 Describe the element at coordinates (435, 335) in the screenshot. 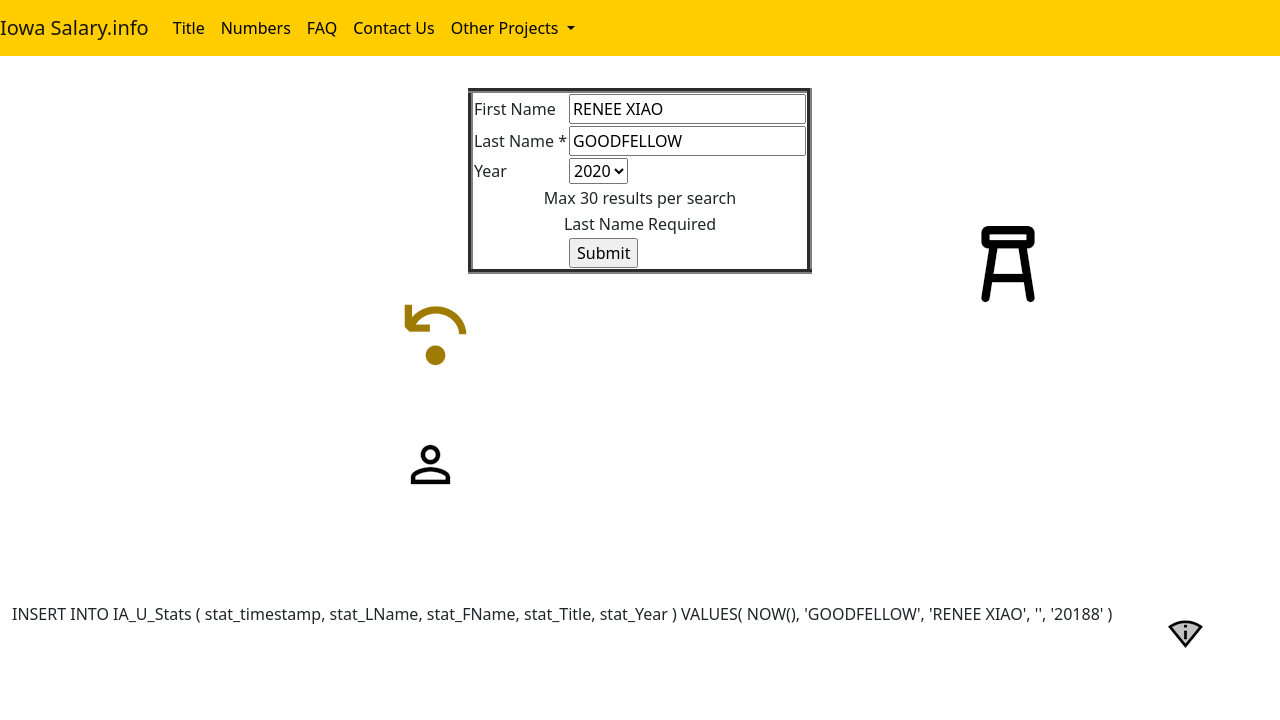

I see `step back to the previous line during debugging` at that location.